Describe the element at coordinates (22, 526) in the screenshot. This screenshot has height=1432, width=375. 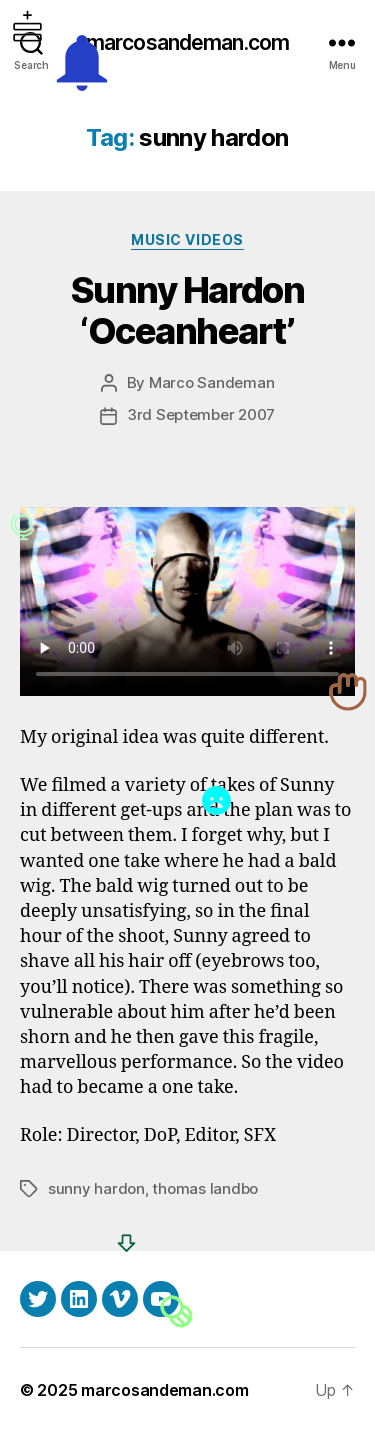
I see `access global or worldwide settings` at that location.